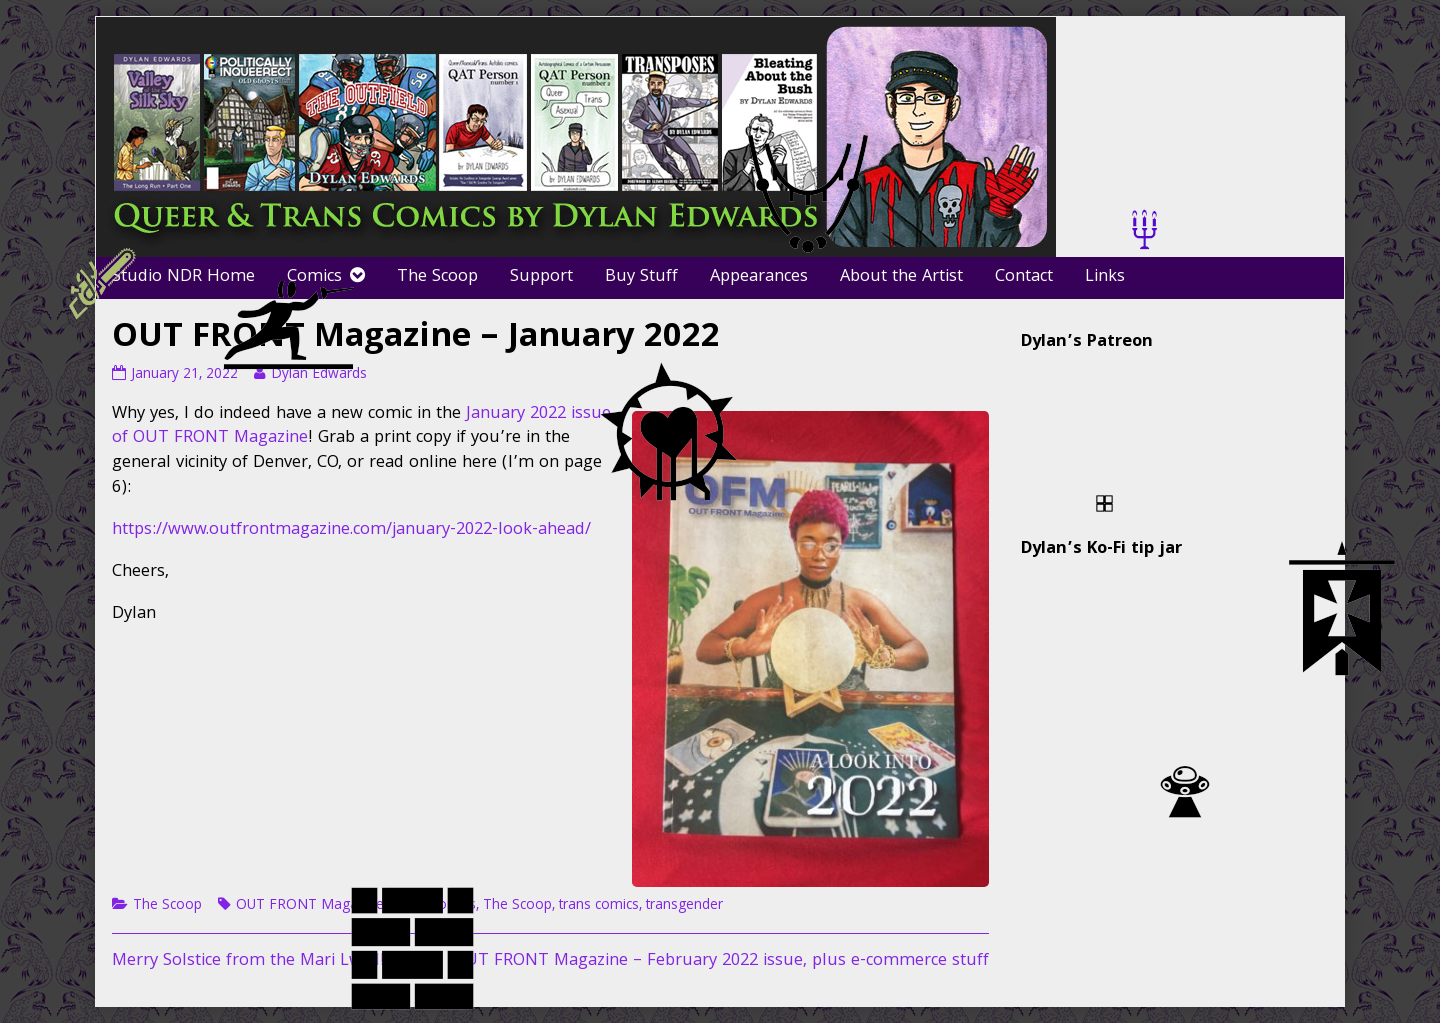 The image size is (1440, 1023). Describe the element at coordinates (289, 325) in the screenshot. I see `access fencing sports content or activities` at that location.